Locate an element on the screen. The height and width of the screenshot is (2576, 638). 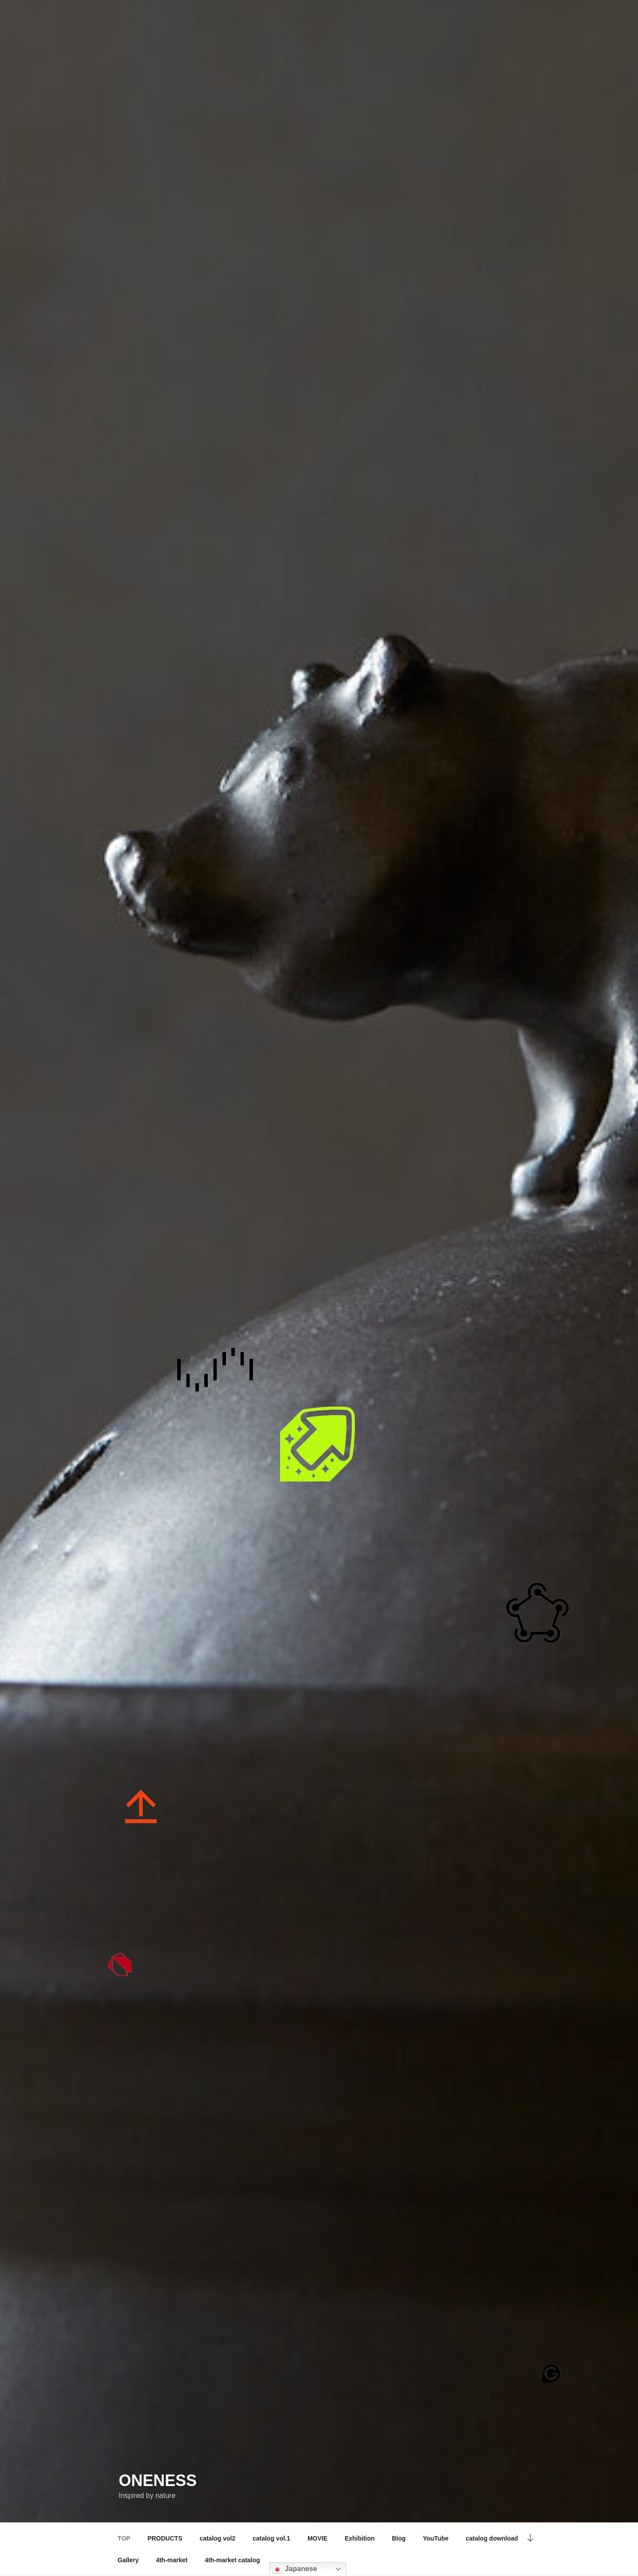
open Grammarly writing assistant is located at coordinates (551, 2373).